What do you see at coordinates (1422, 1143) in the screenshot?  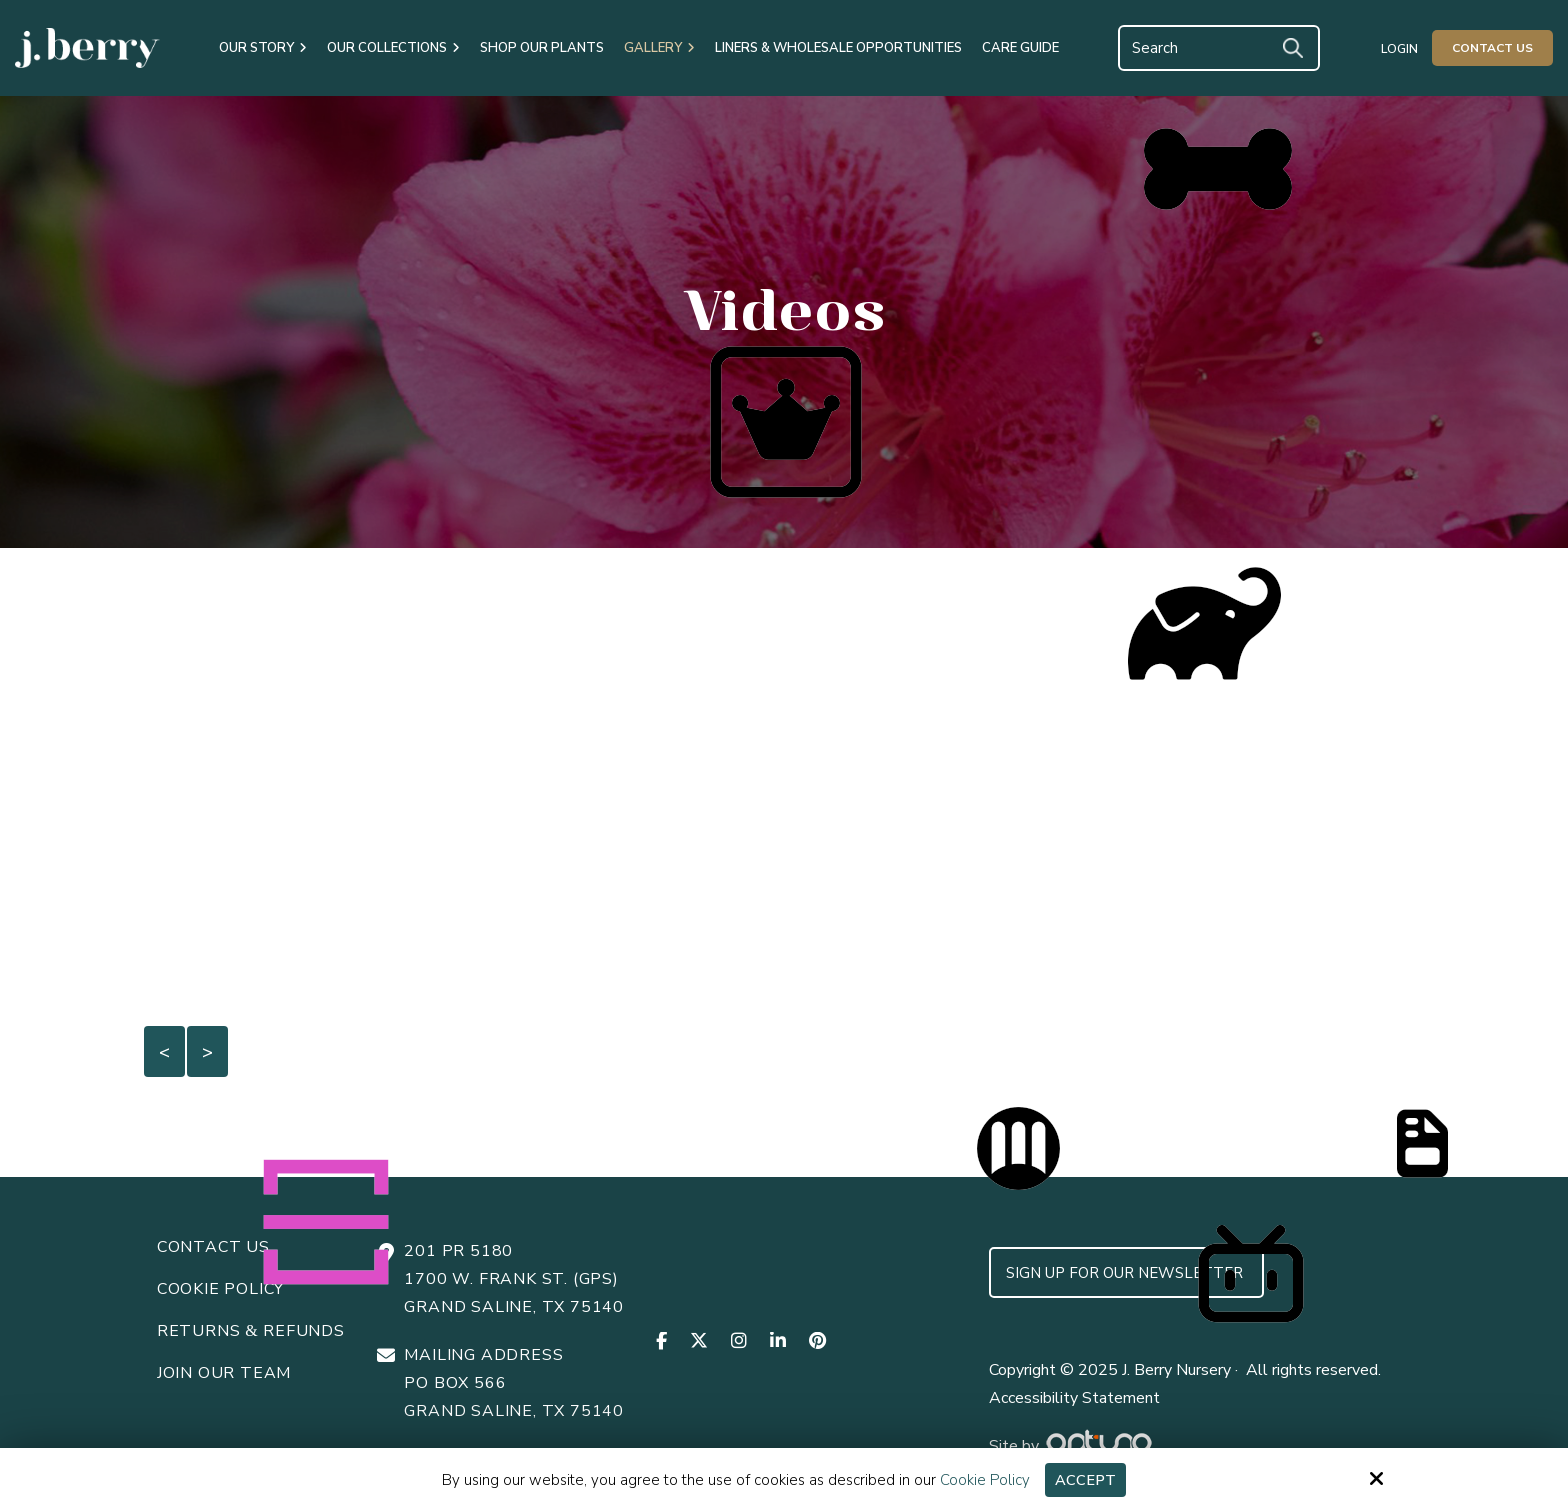 I see `view invoice or billing document` at bounding box center [1422, 1143].